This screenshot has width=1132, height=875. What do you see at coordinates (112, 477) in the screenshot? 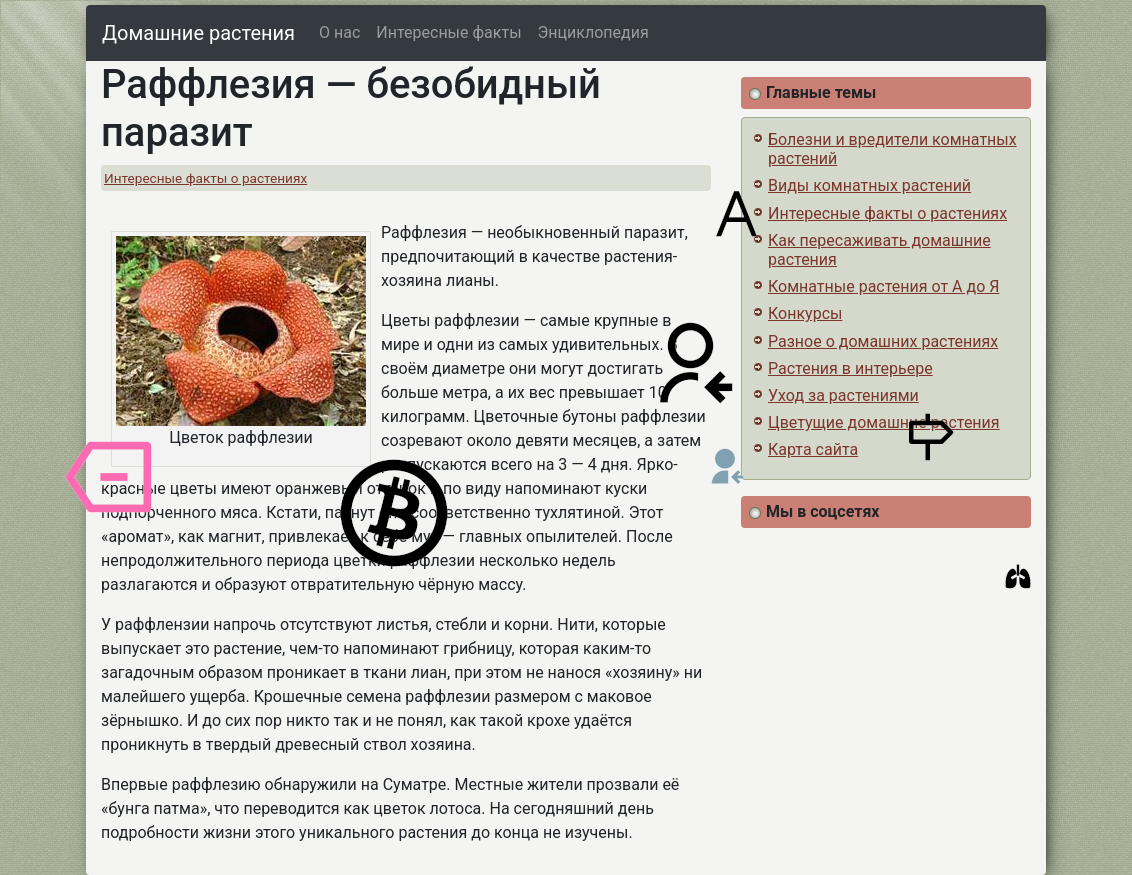
I see `delete previous character or input` at bounding box center [112, 477].